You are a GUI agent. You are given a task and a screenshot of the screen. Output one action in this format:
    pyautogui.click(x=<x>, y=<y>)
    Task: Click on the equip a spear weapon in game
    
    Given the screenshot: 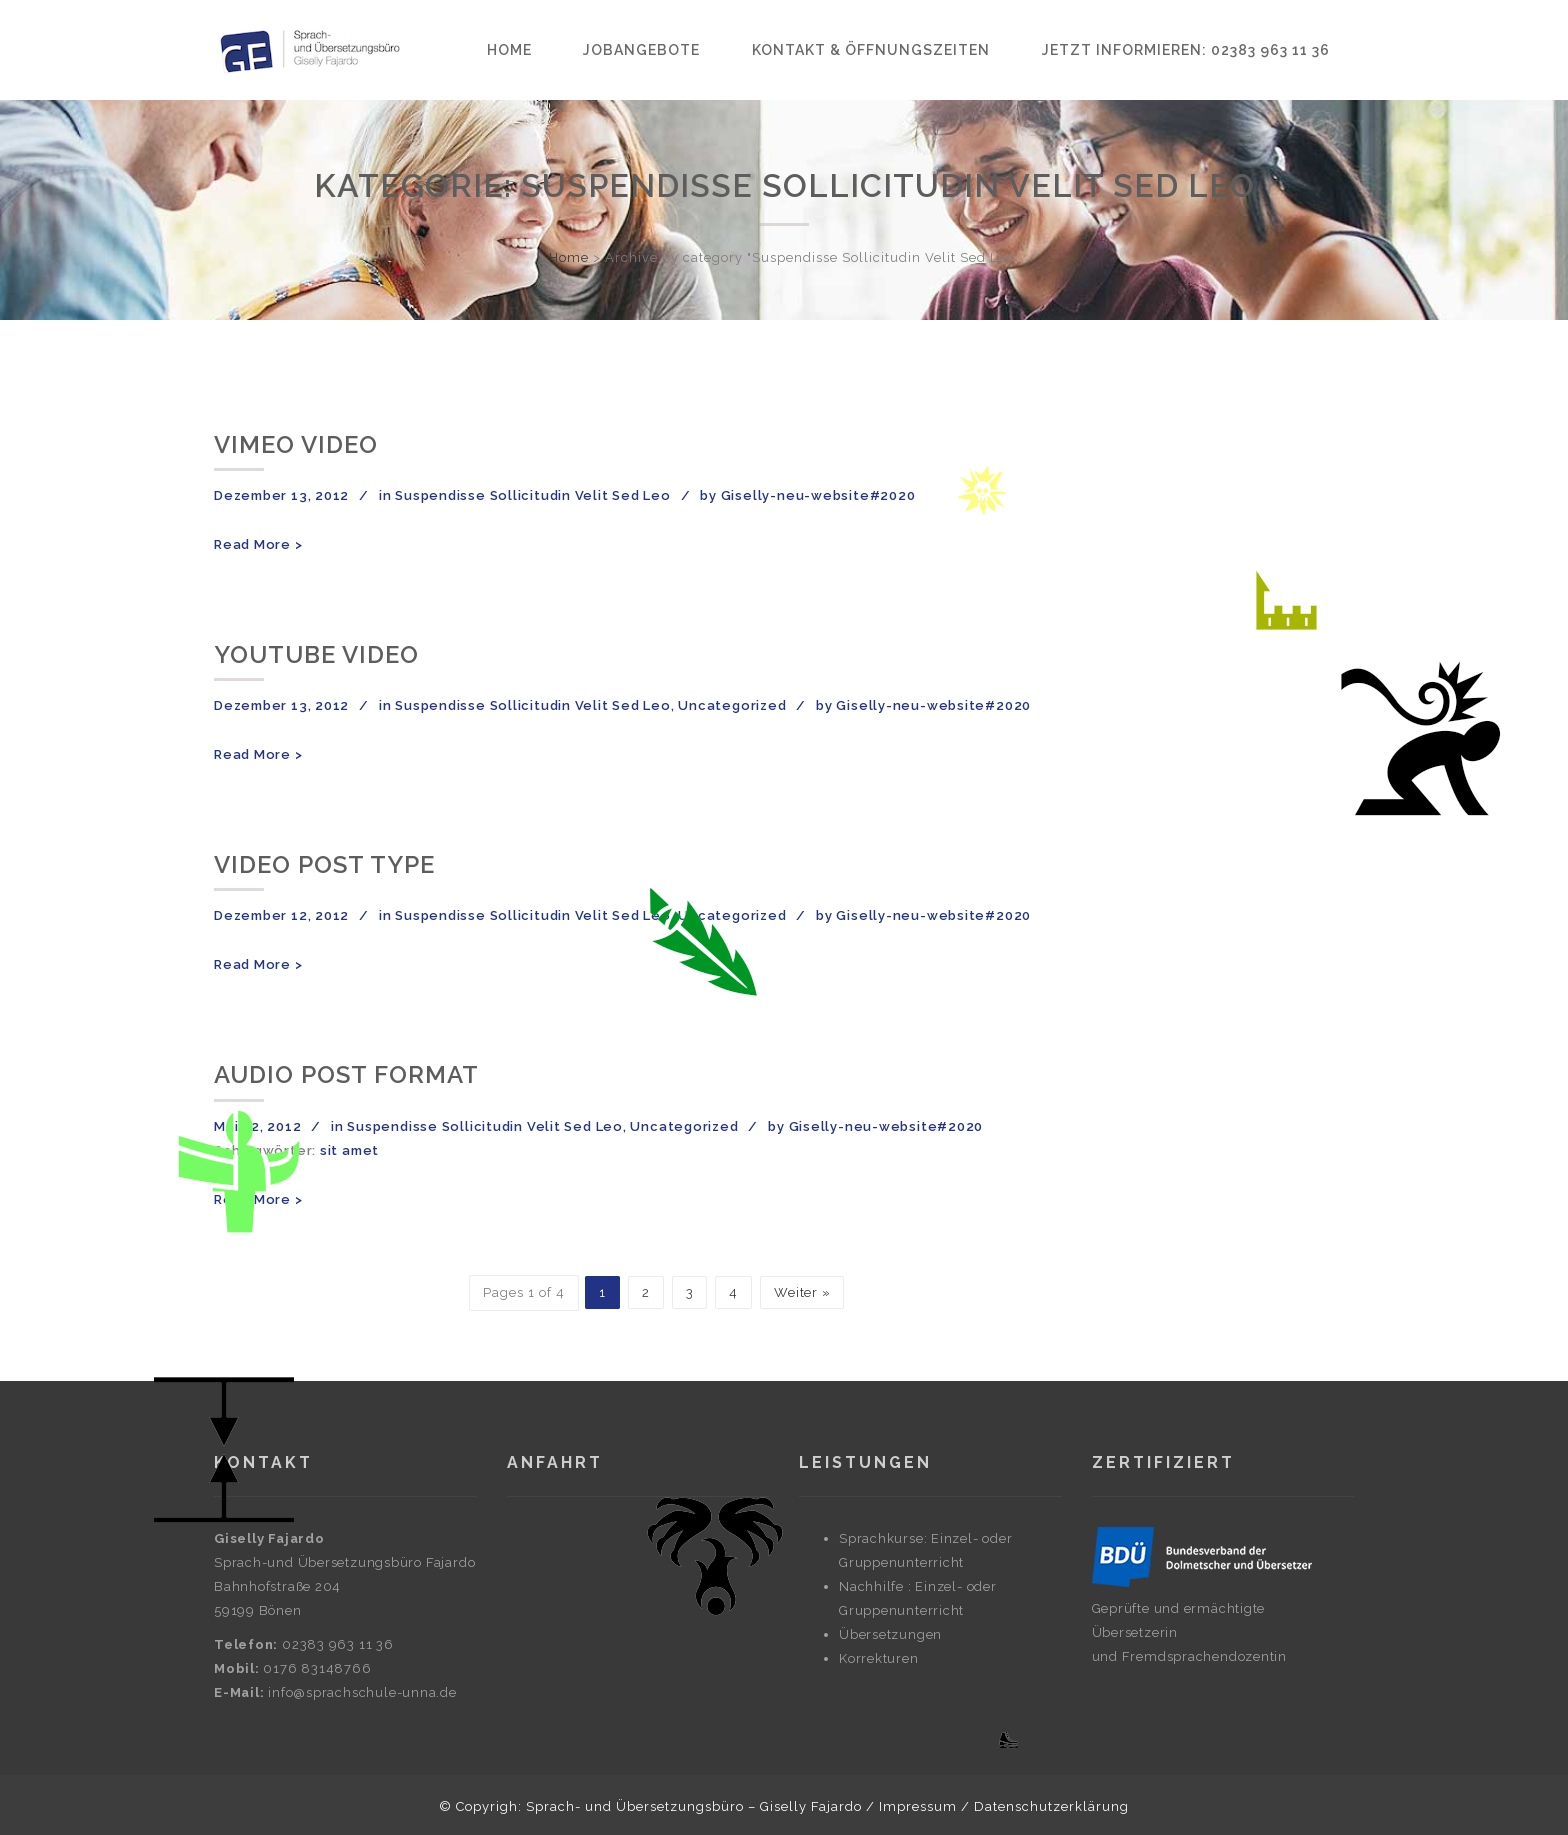 What is the action you would take?
    pyautogui.click(x=703, y=942)
    